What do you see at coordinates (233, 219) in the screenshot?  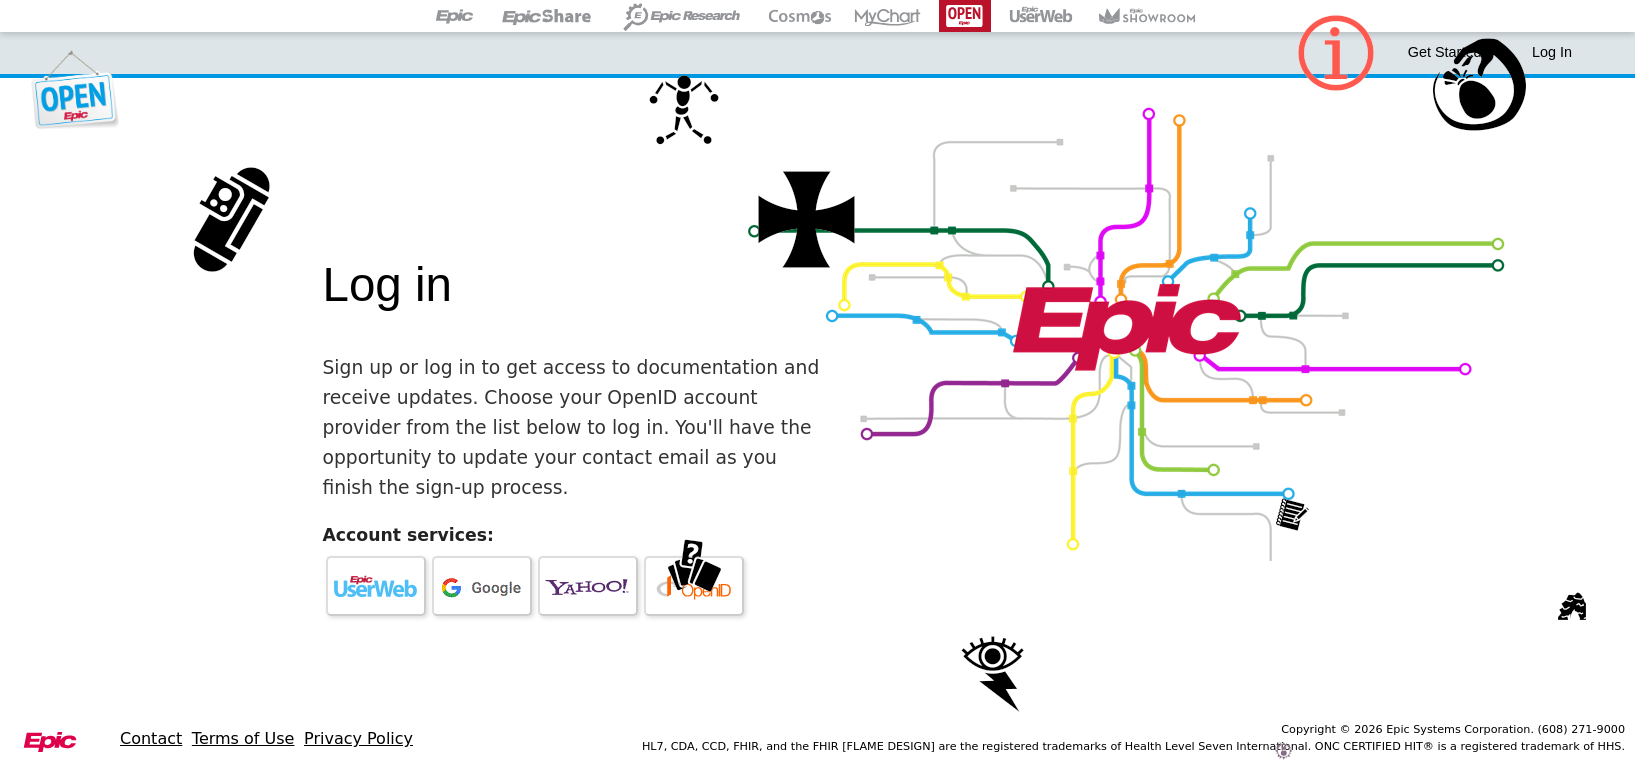 I see `access fuel or resource storage` at bounding box center [233, 219].